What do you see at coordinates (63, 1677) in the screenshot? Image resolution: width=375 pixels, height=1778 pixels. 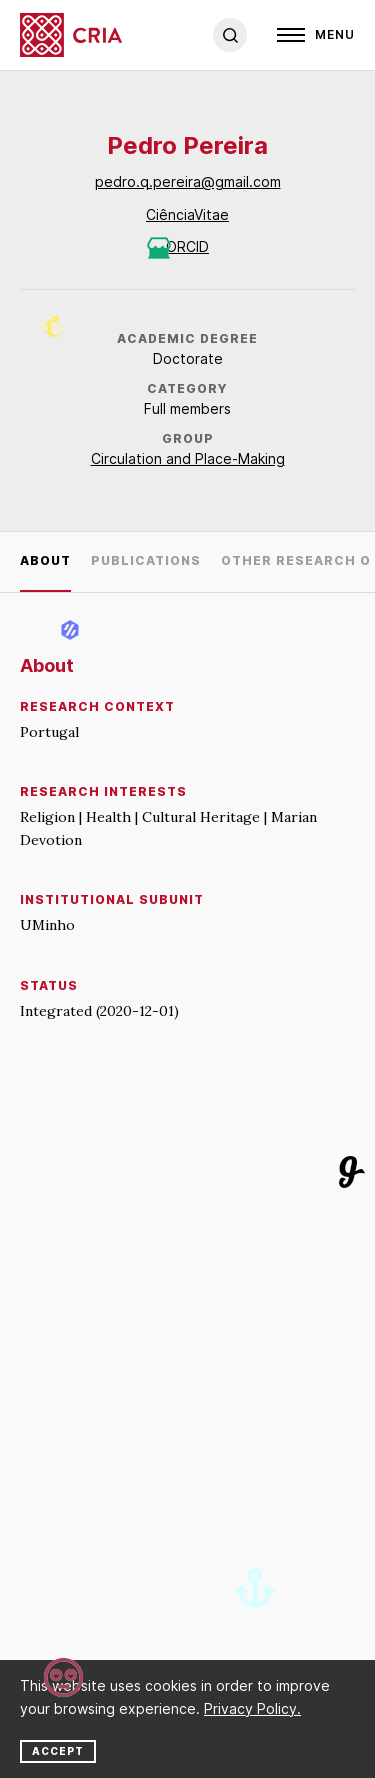 I see `express annoyance or exasperation in a message` at bounding box center [63, 1677].